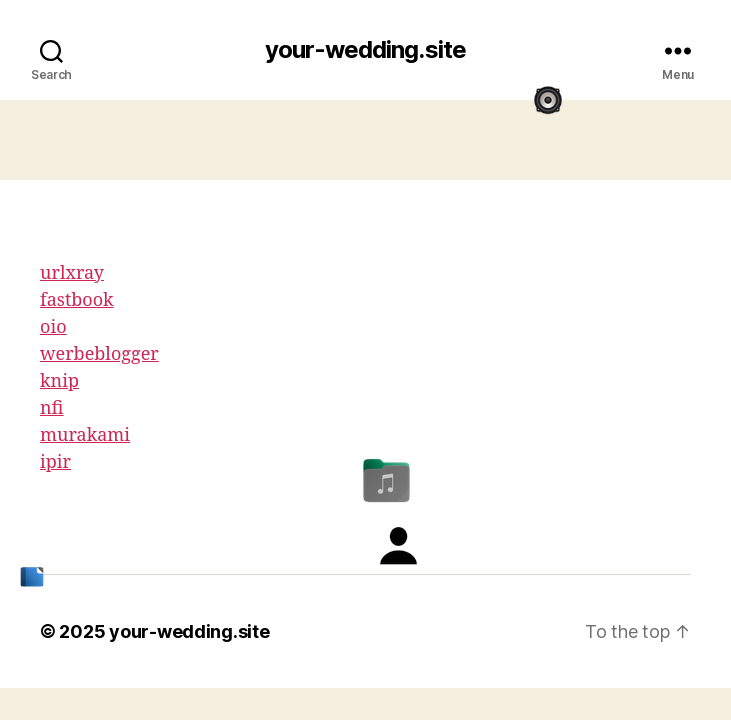 The height and width of the screenshot is (720, 731). What do you see at coordinates (398, 545) in the screenshot?
I see `view user profile` at bounding box center [398, 545].